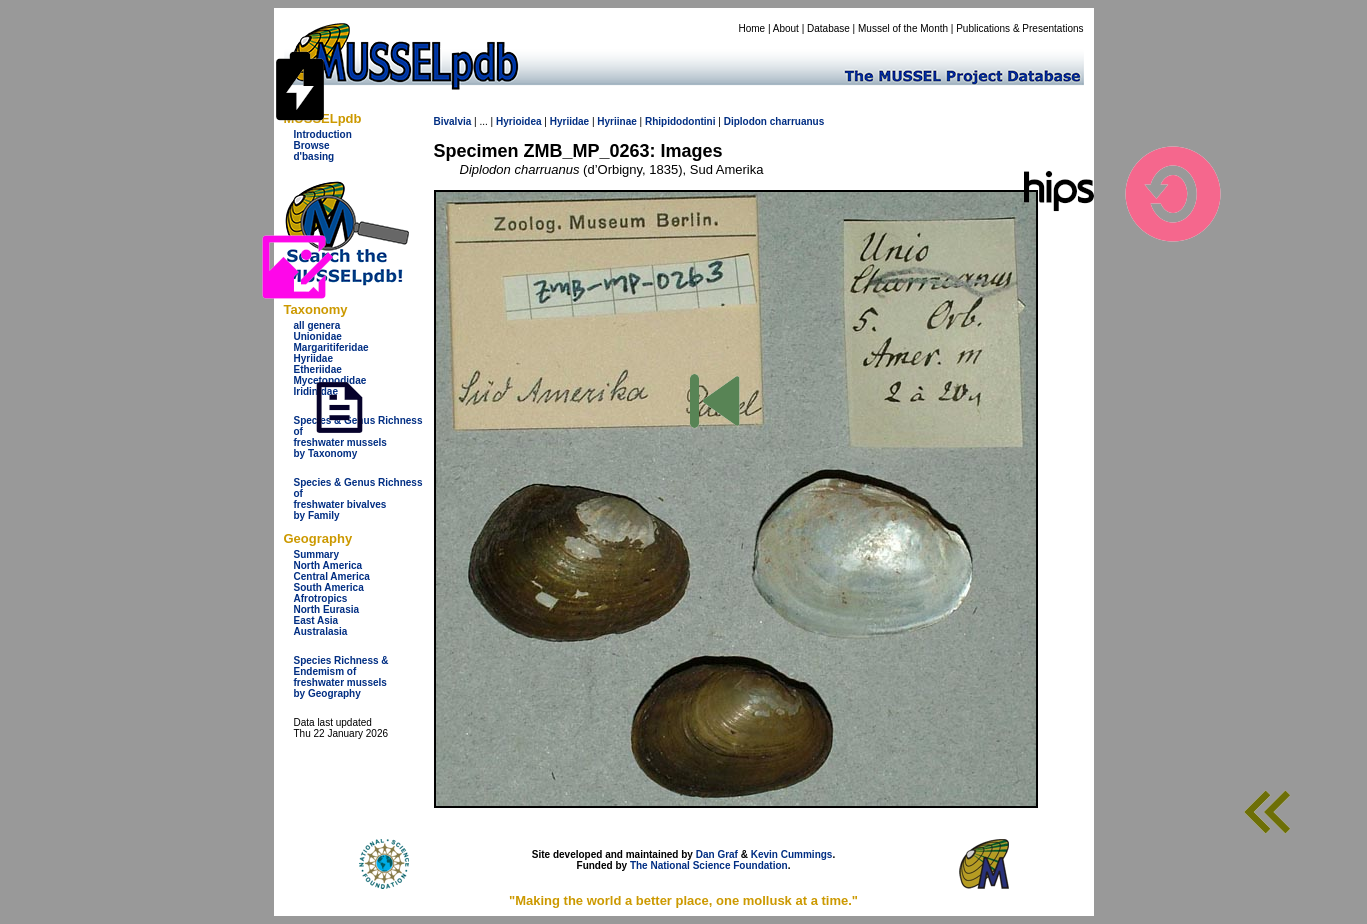 This screenshot has width=1367, height=924. What do you see at coordinates (300, 86) in the screenshot?
I see `battery charging status indicator` at bounding box center [300, 86].